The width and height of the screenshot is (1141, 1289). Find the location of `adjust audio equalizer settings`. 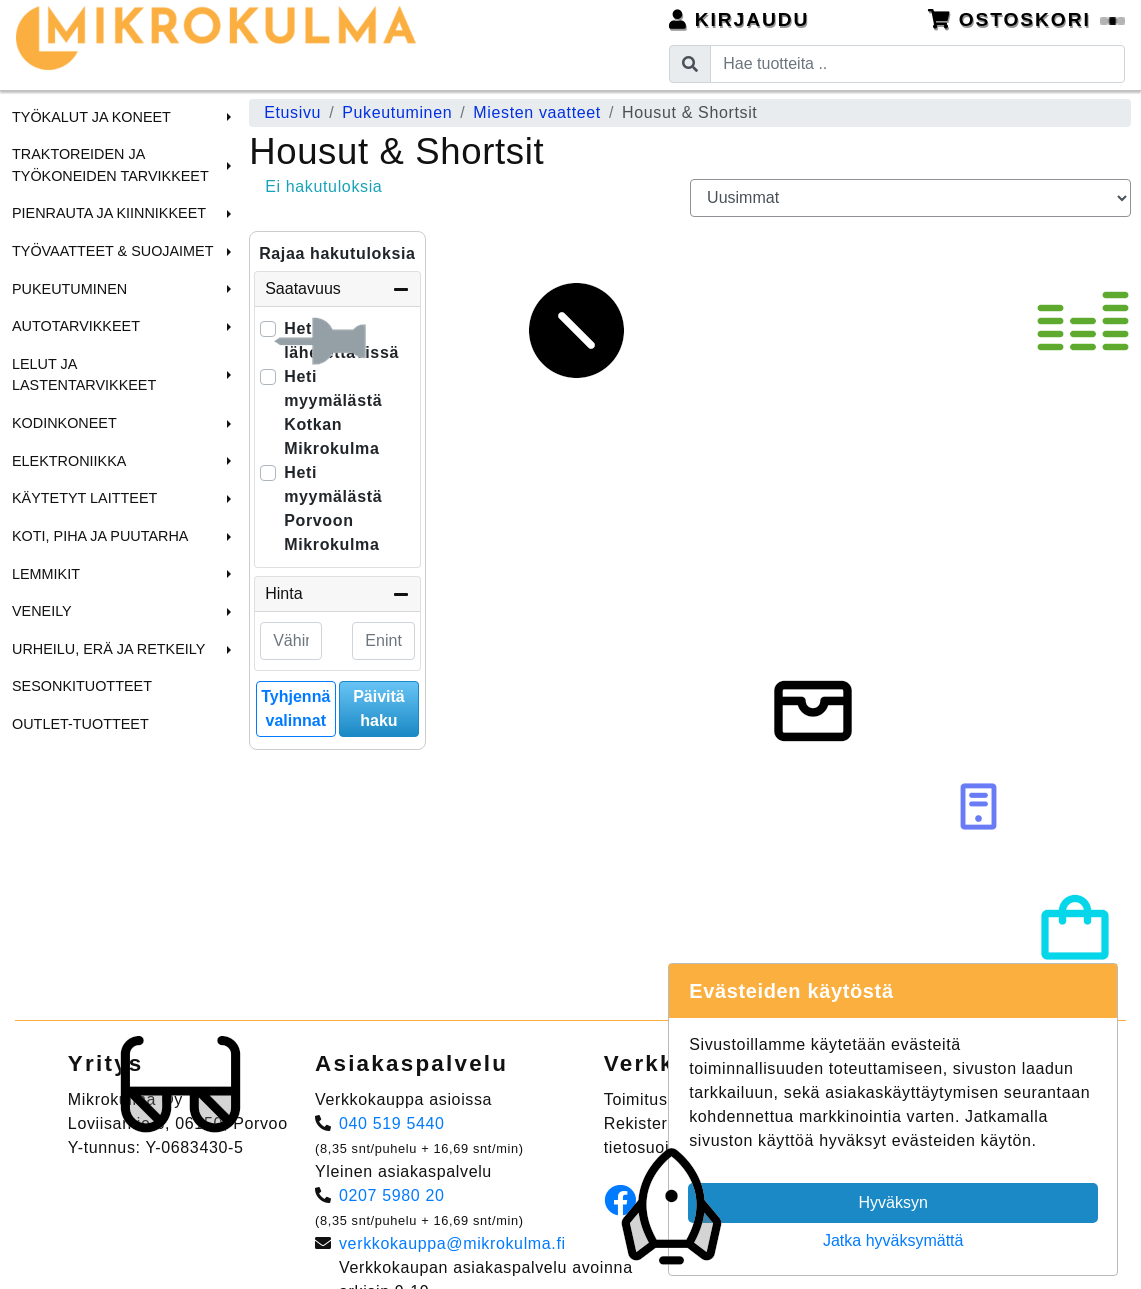

adjust audio equalizer settings is located at coordinates (1083, 321).